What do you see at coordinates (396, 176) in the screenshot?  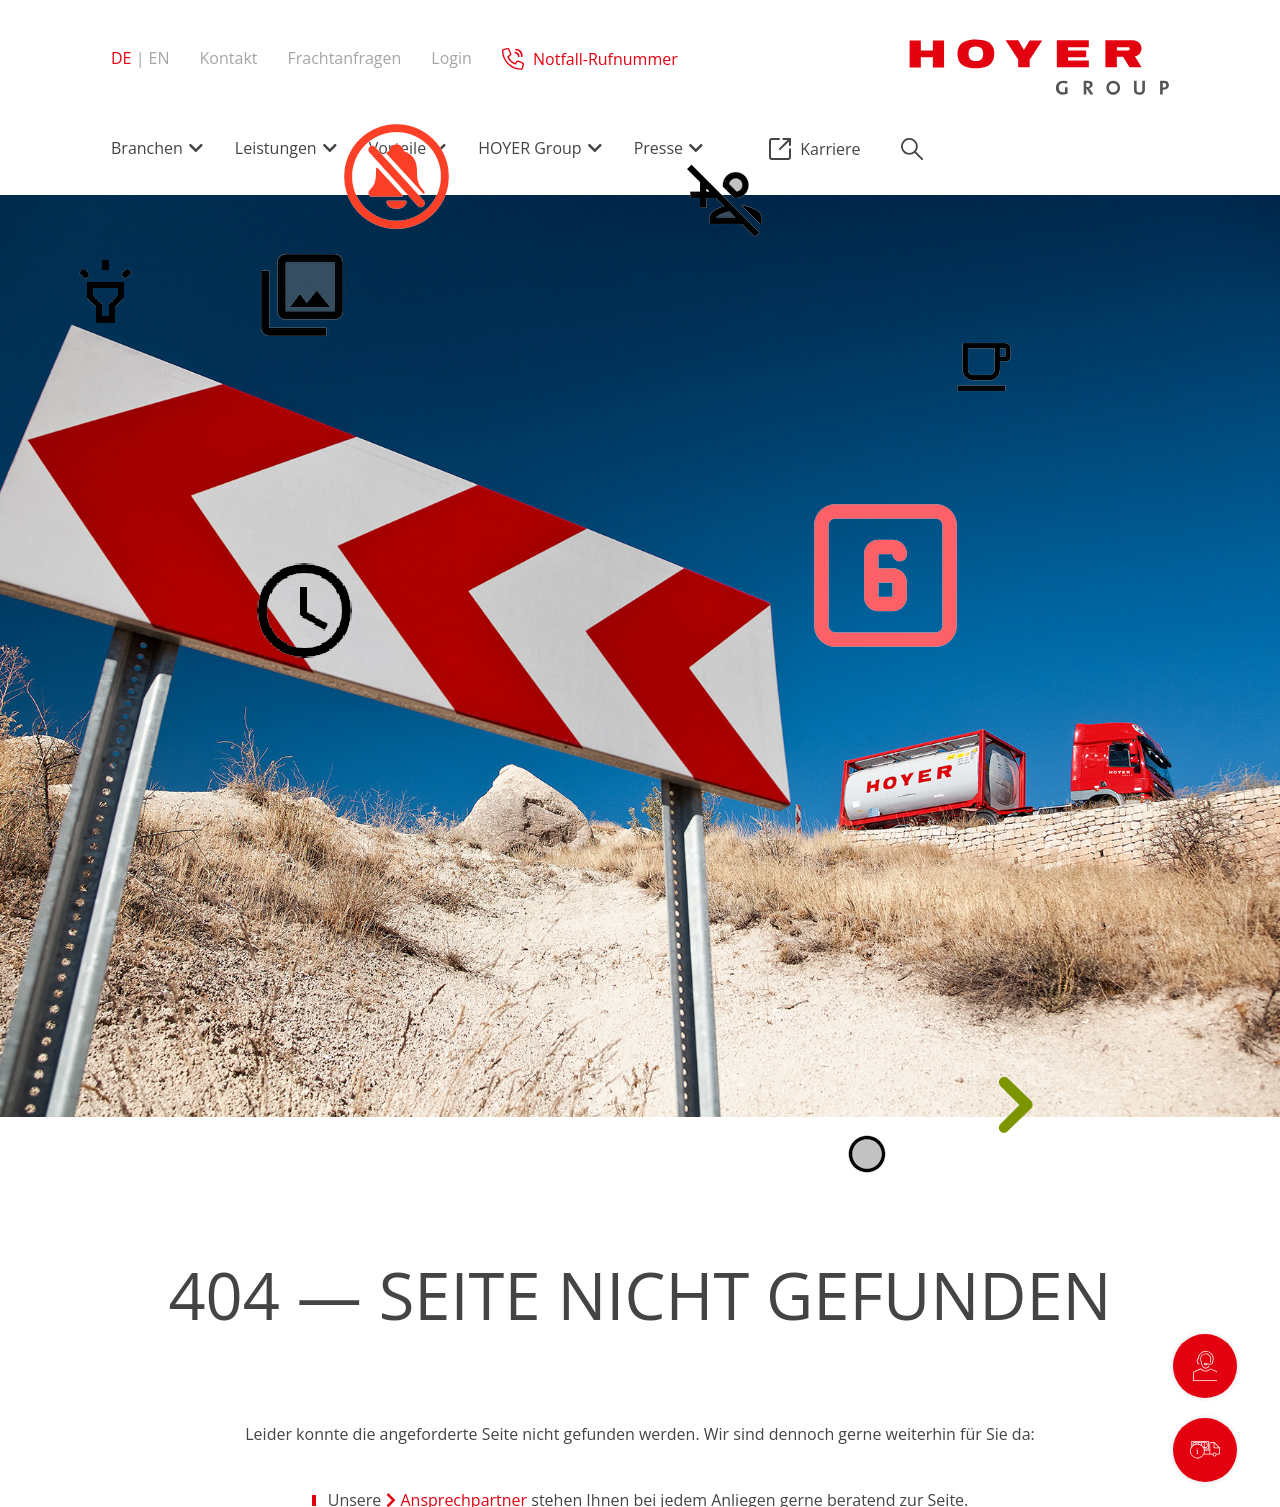 I see `mute notifications` at bounding box center [396, 176].